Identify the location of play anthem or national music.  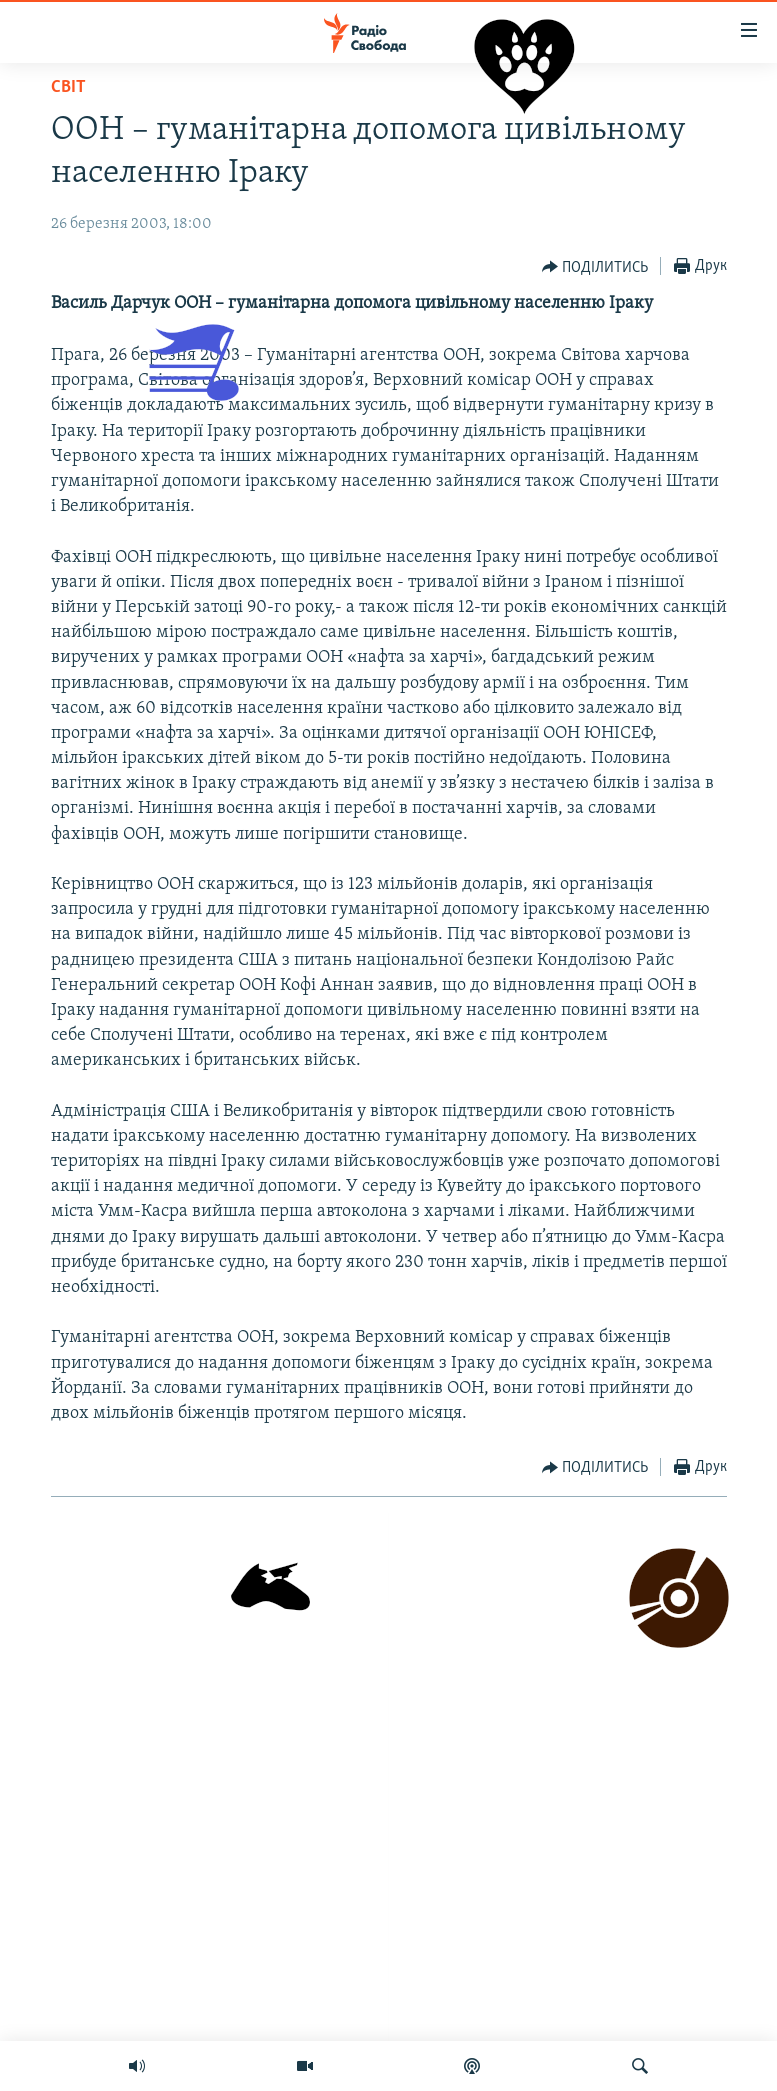
(194, 363).